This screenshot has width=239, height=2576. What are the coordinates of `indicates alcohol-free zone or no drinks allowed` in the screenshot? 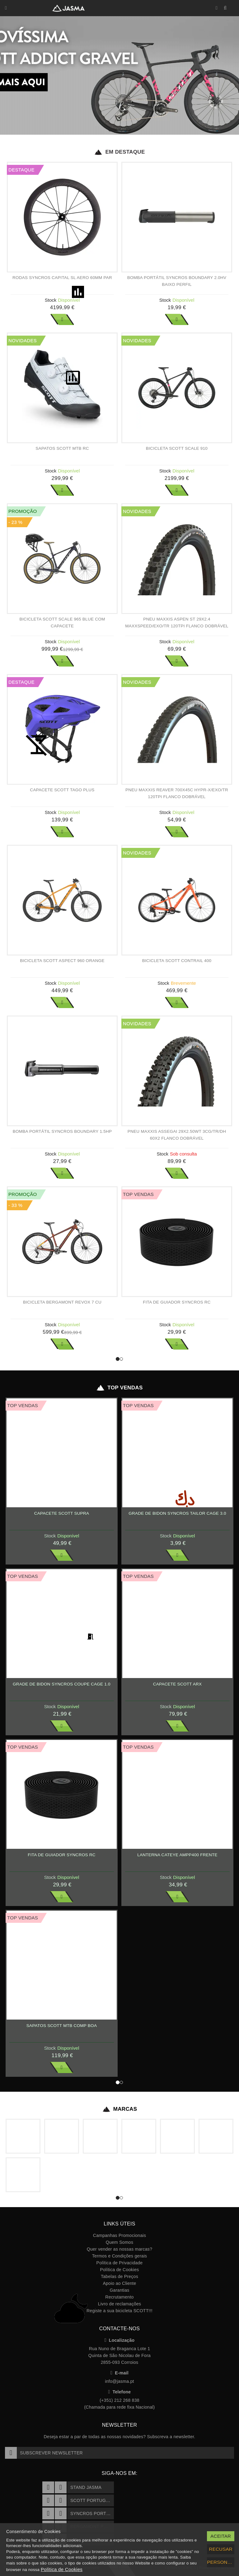 It's located at (37, 745).